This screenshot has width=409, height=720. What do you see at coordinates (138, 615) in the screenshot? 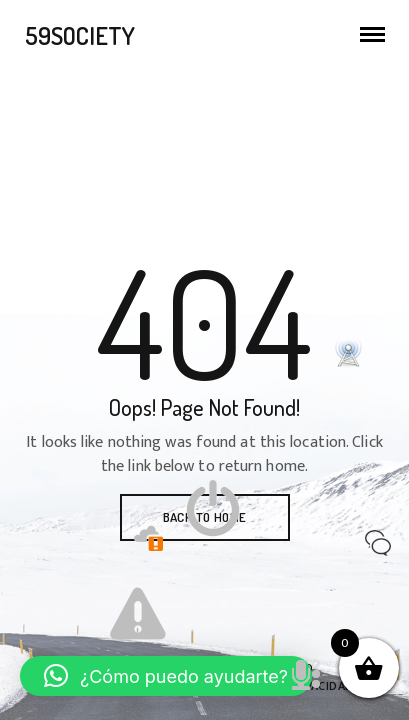
I see `indicates a warning or caution in a dialog` at bounding box center [138, 615].